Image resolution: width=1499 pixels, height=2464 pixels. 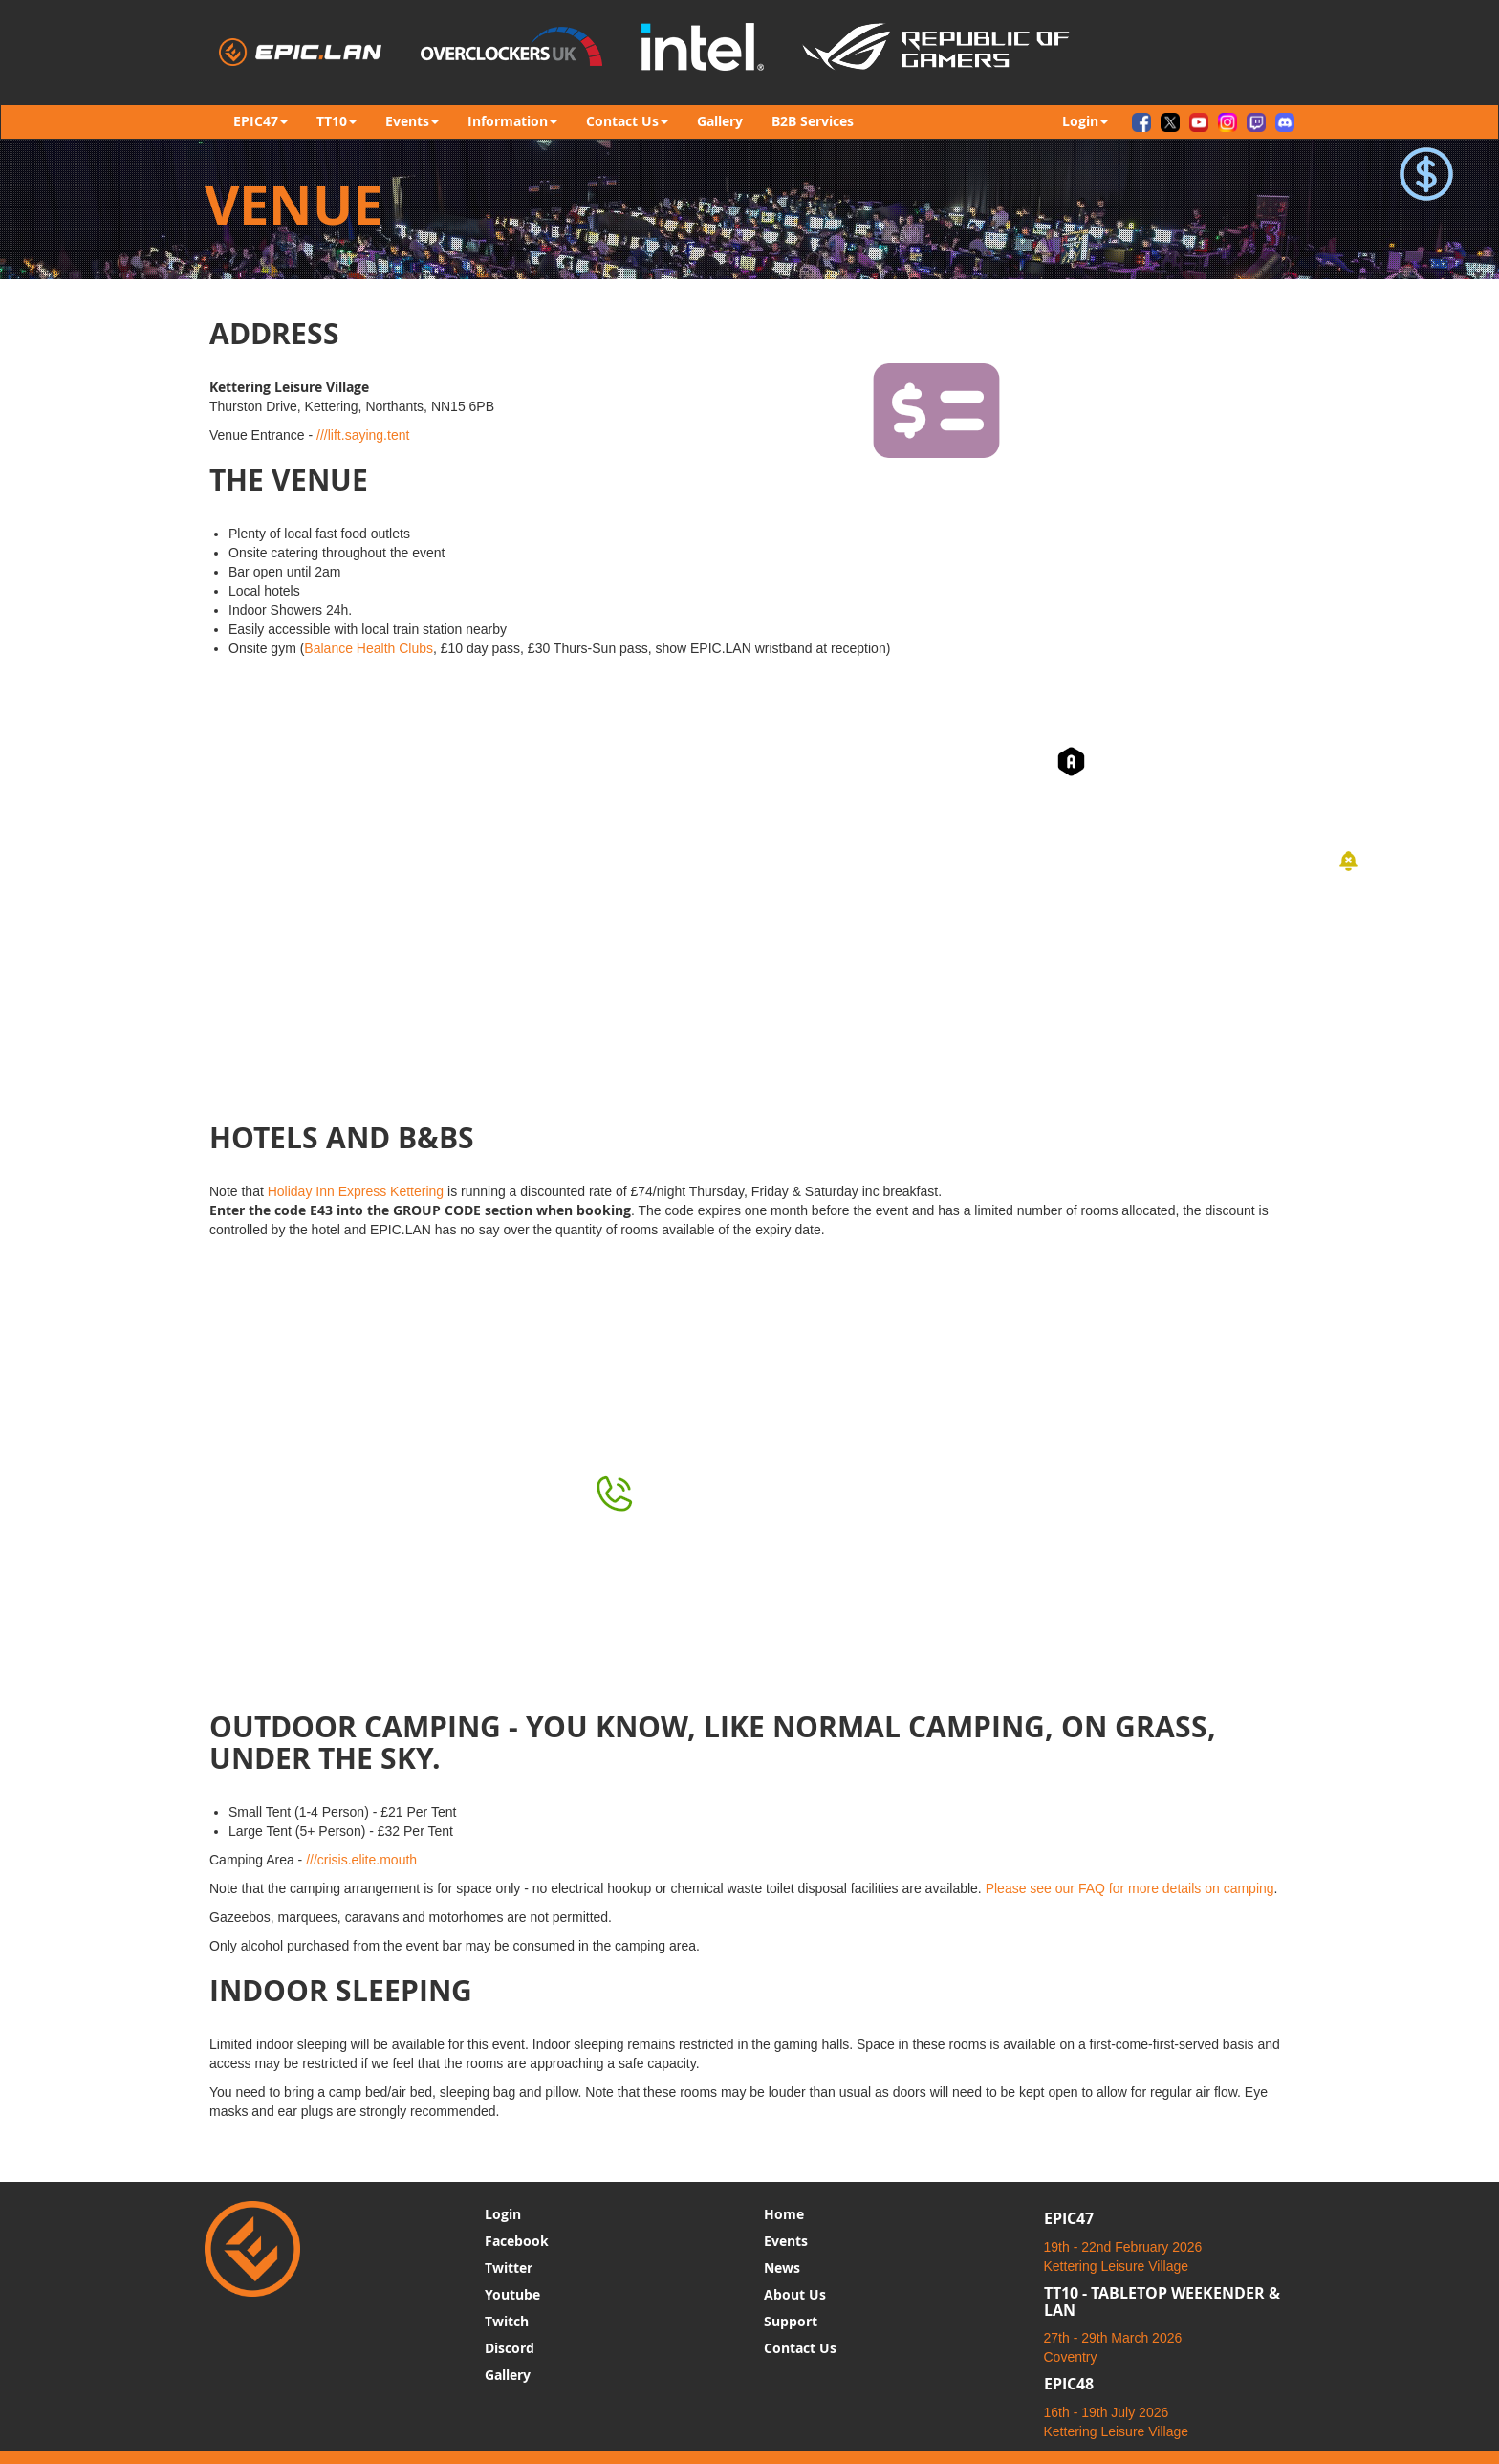 What do you see at coordinates (936, 410) in the screenshot?
I see `view or manage payment methods` at bounding box center [936, 410].